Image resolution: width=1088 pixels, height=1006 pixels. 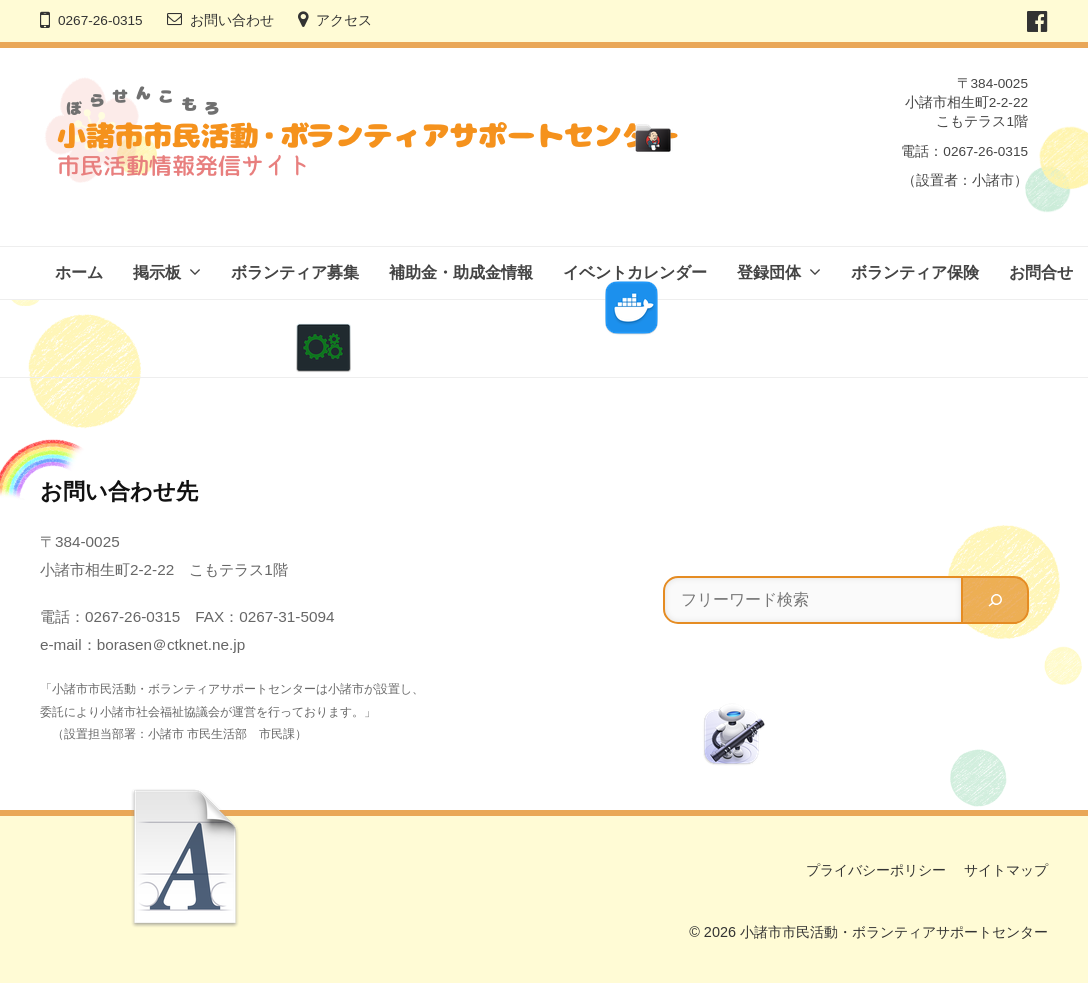 What do you see at coordinates (185, 860) in the screenshot?
I see `access font settings or typography options` at bounding box center [185, 860].